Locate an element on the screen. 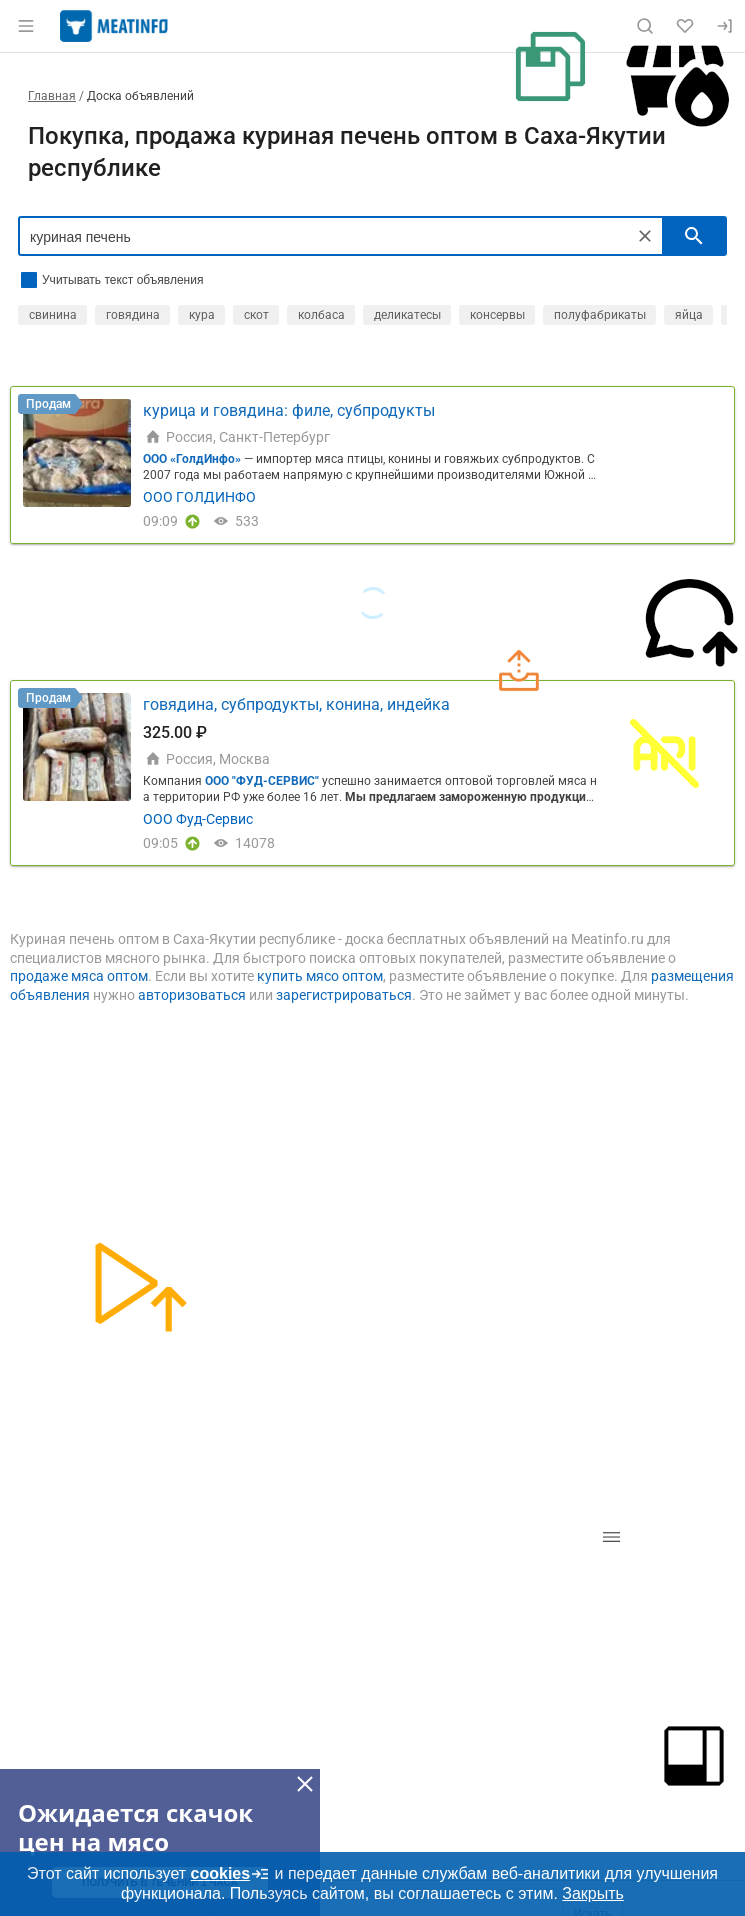  apply stashed changes to your working branch is located at coordinates (520, 669).